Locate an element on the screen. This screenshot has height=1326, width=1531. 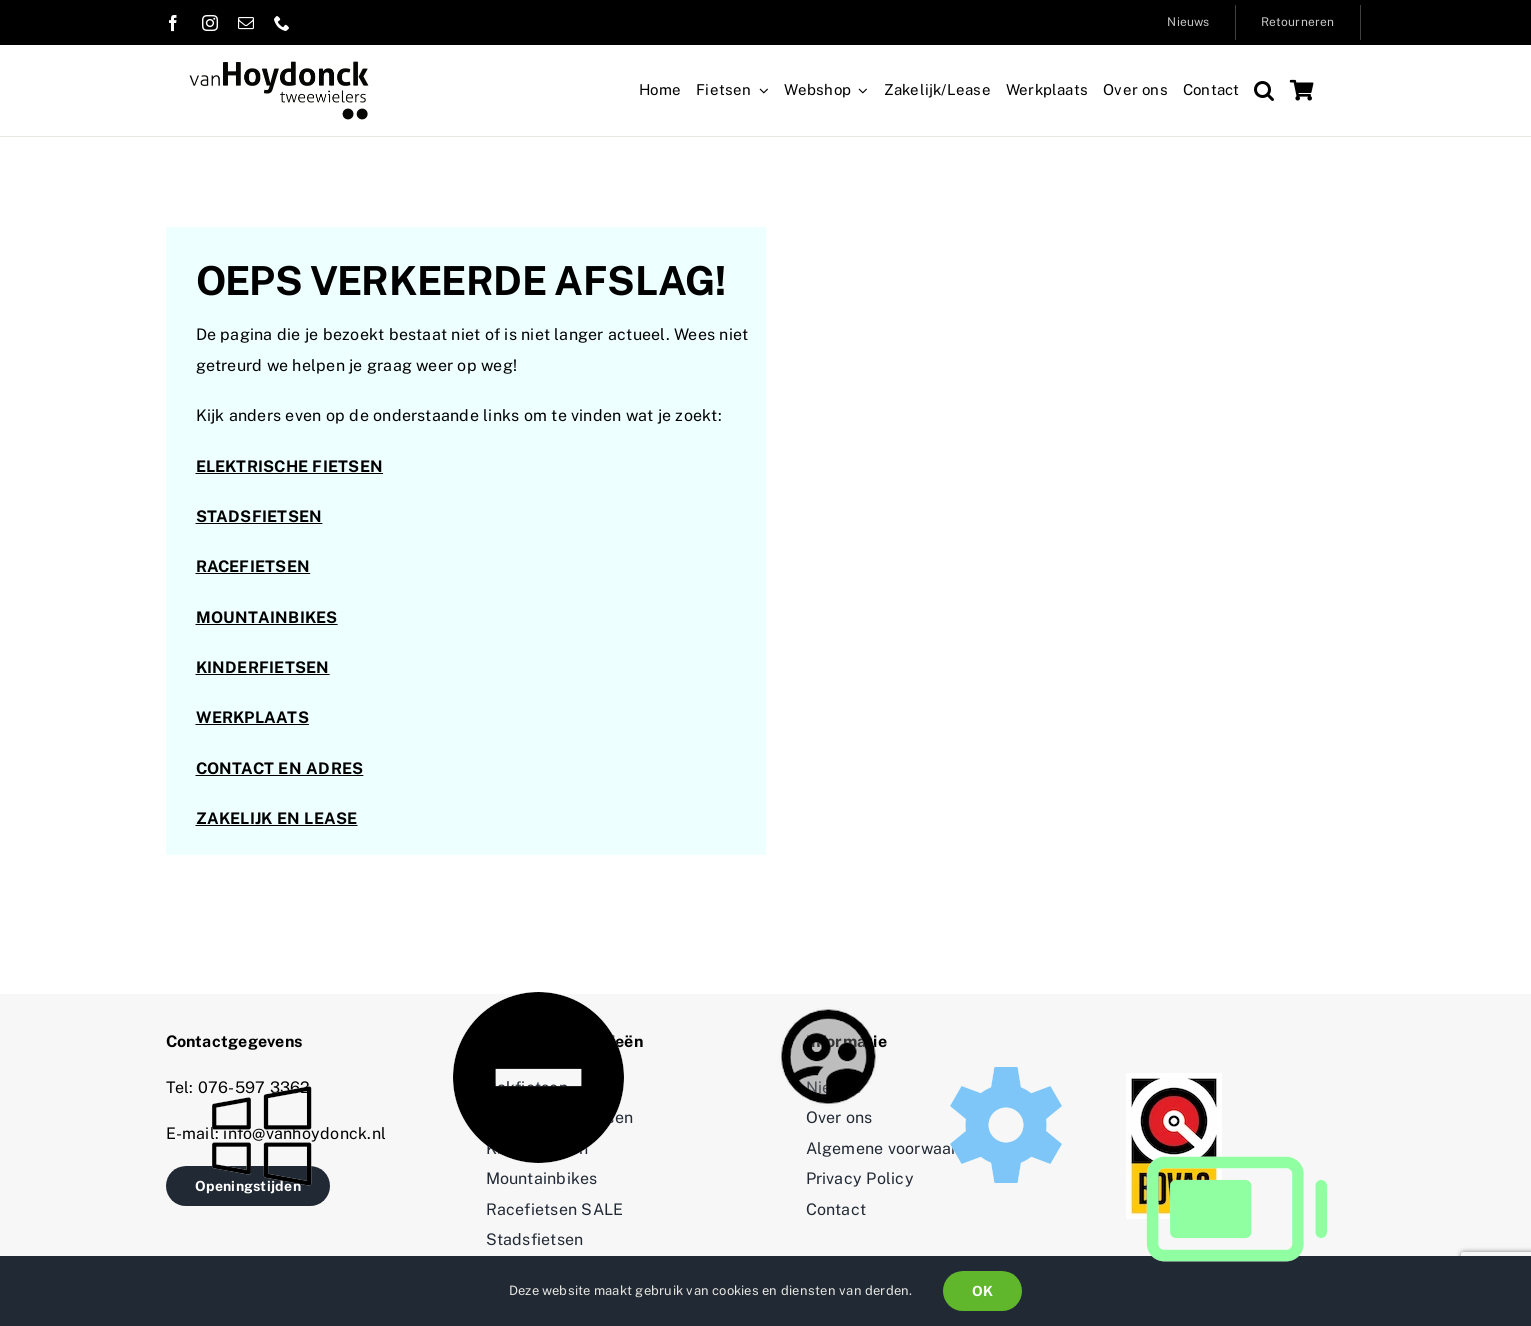
indicates battery is at high charge level is located at coordinates (1234, 1209).